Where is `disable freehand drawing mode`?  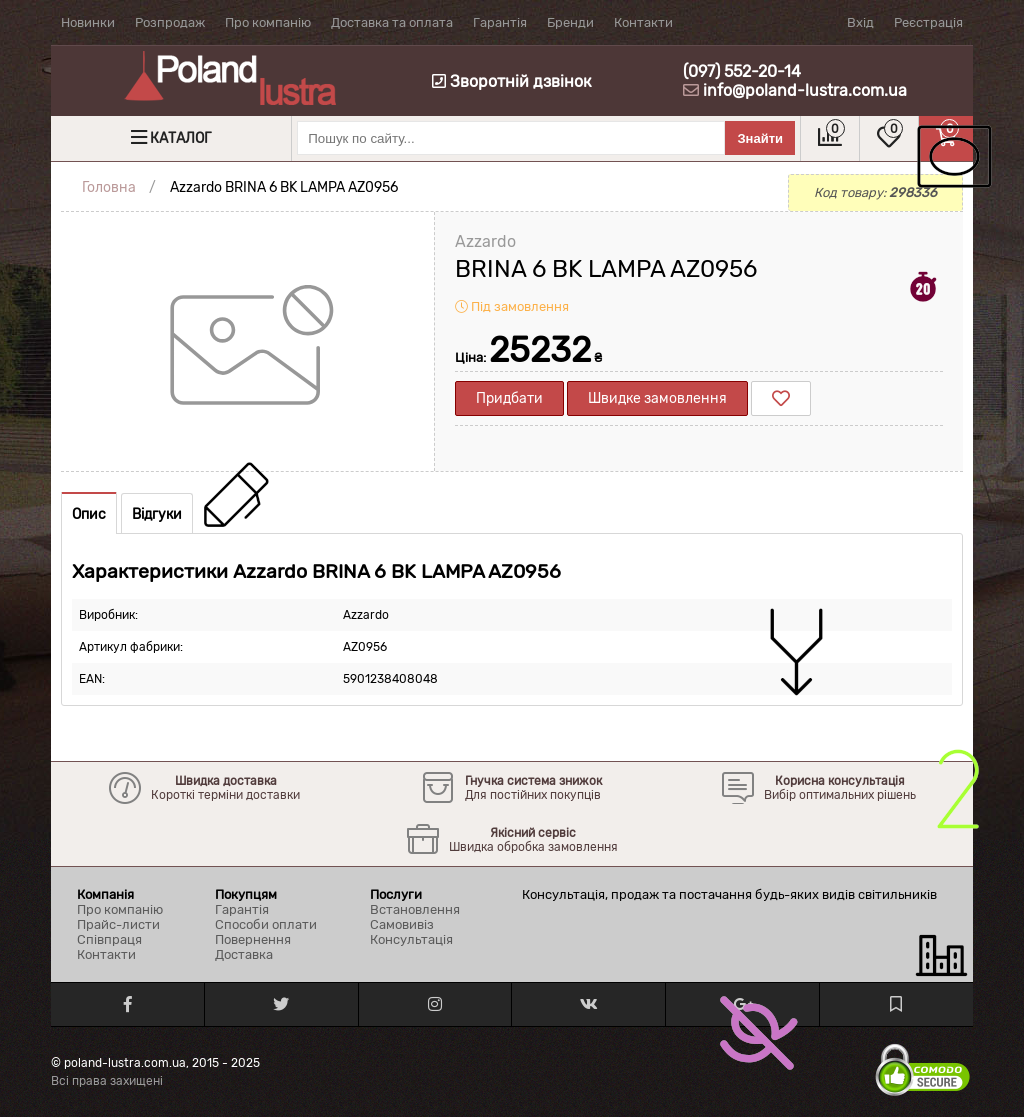 disable freehand drawing mode is located at coordinates (757, 1033).